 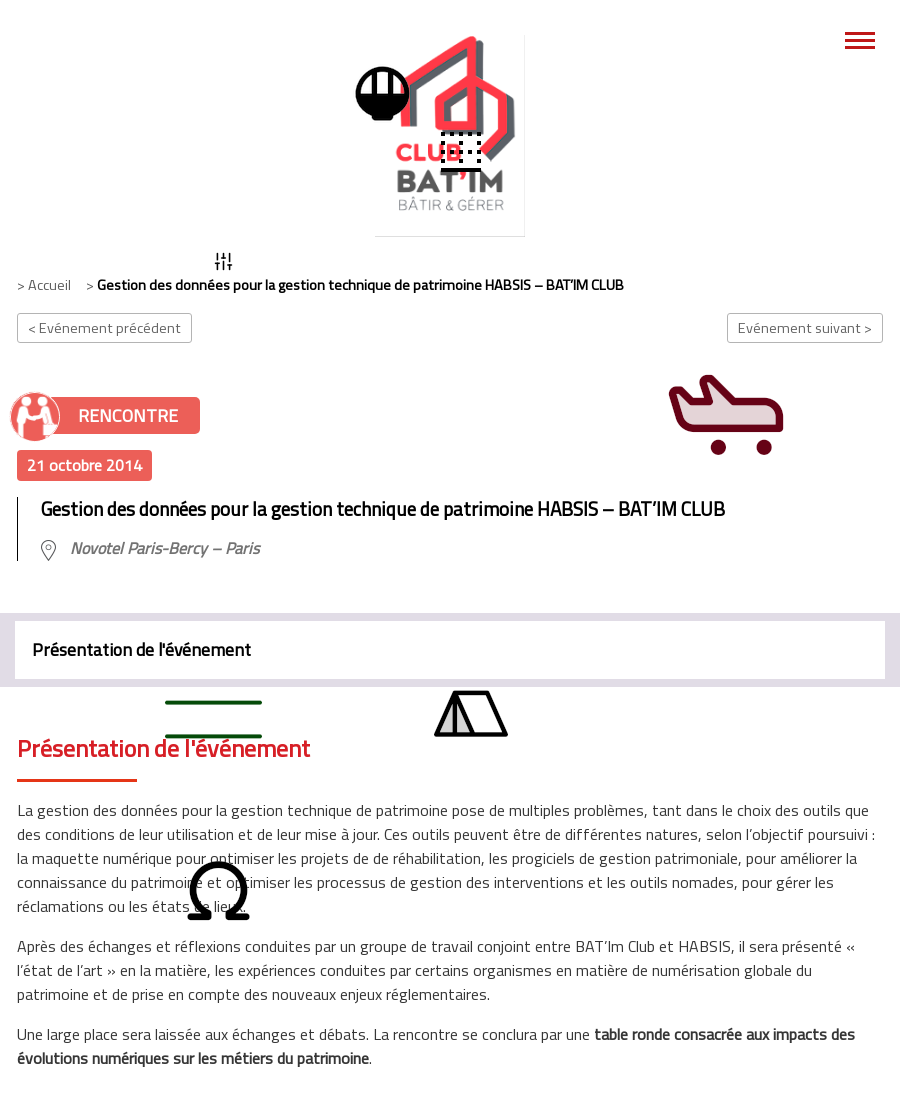 I want to click on view camping or outdoor locations, so click(x=471, y=716).